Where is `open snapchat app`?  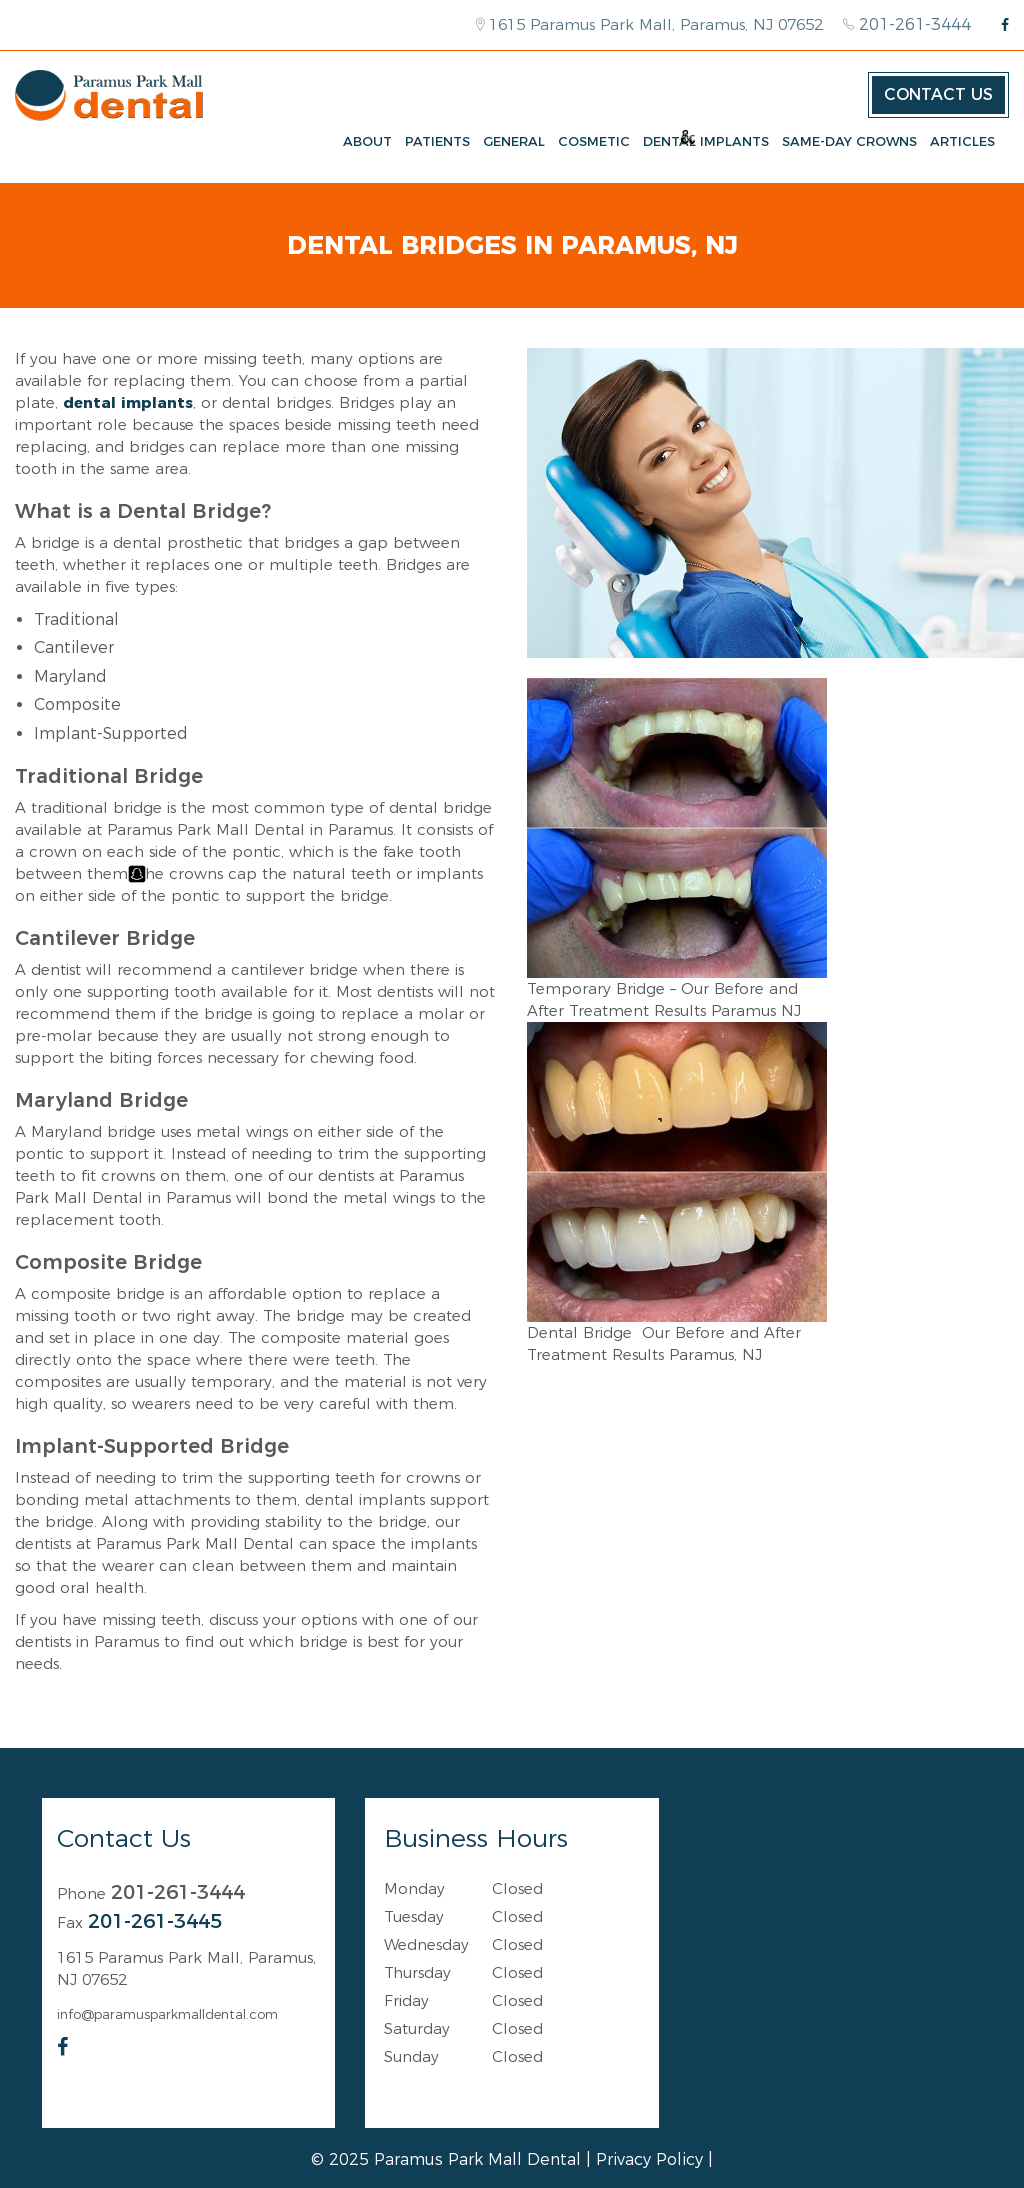
open snapchat app is located at coordinates (137, 874).